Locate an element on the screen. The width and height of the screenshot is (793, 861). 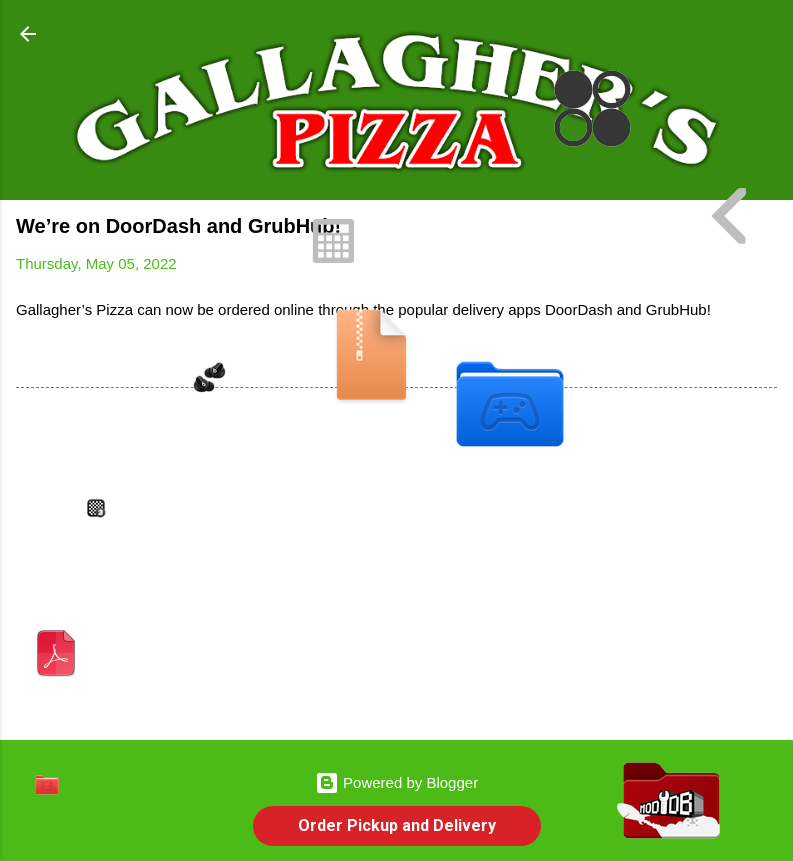
open your games folder is located at coordinates (510, 404).